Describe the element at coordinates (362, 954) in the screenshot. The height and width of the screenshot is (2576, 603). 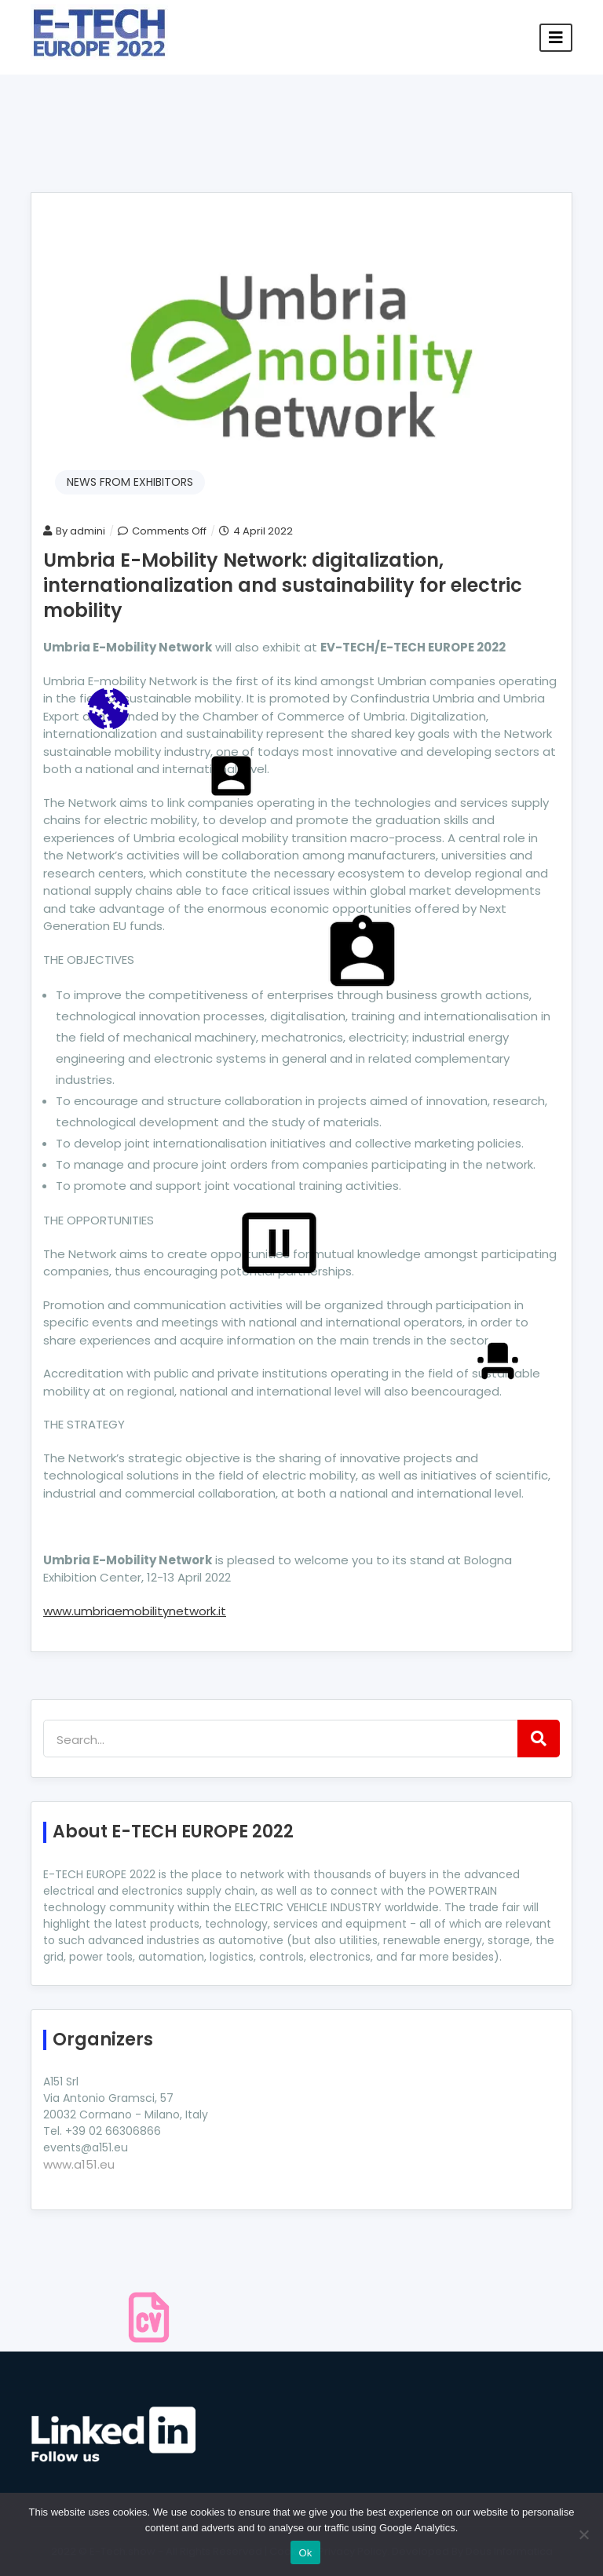
I see `view user profile or account details` at that location.